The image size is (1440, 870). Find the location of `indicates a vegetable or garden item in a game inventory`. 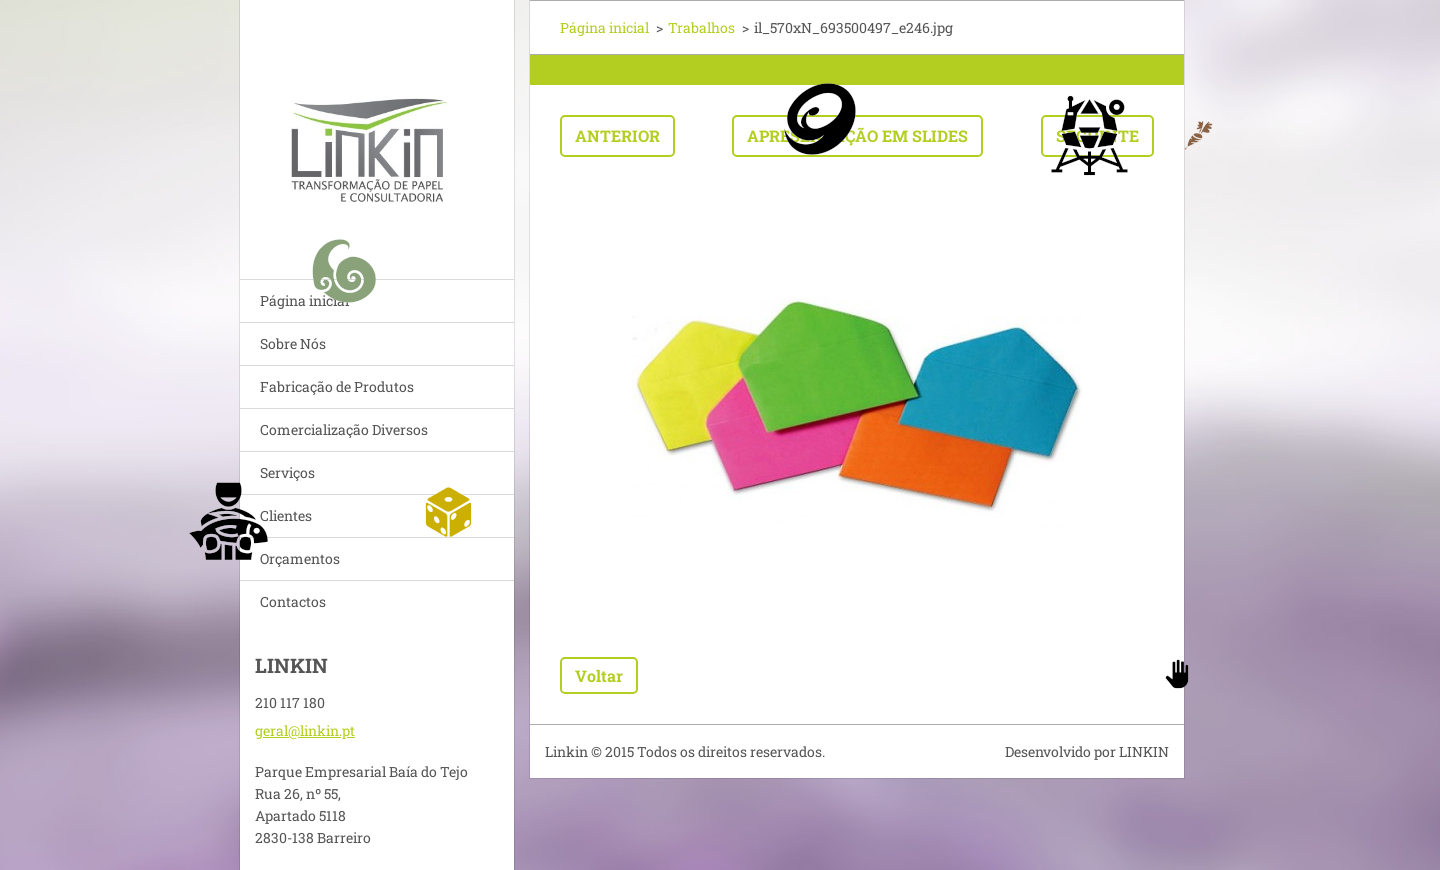

indicates a vegetable or garden item in a game inventory is located at coordinates (1198, 135).